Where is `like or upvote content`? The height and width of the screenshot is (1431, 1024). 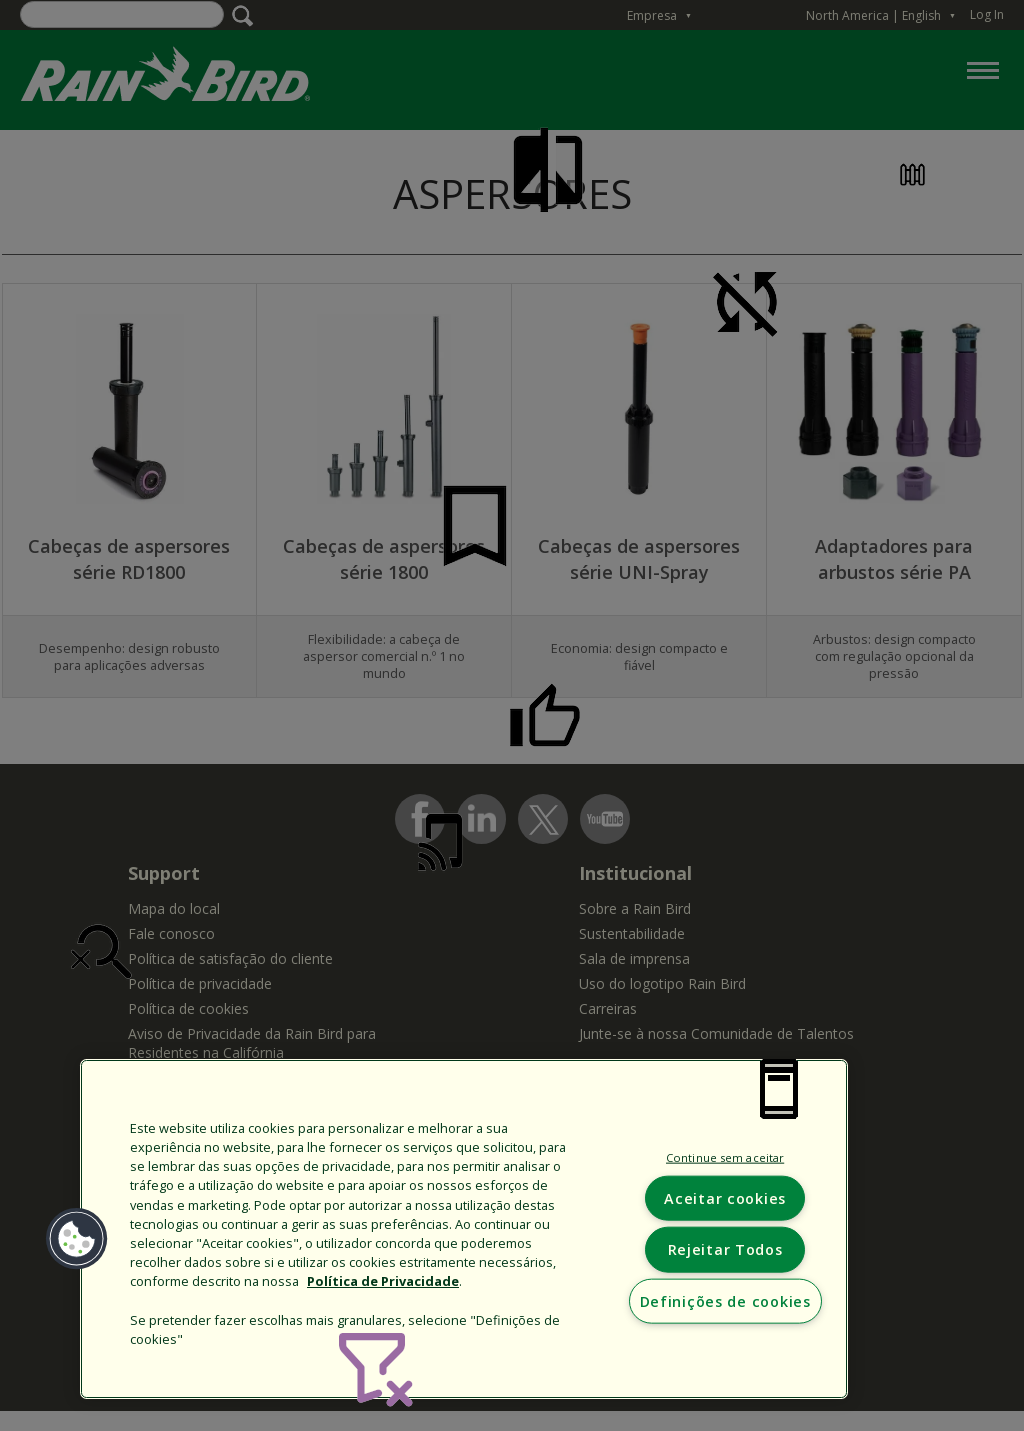 like or upvote content is located at coordinates (545, 718).